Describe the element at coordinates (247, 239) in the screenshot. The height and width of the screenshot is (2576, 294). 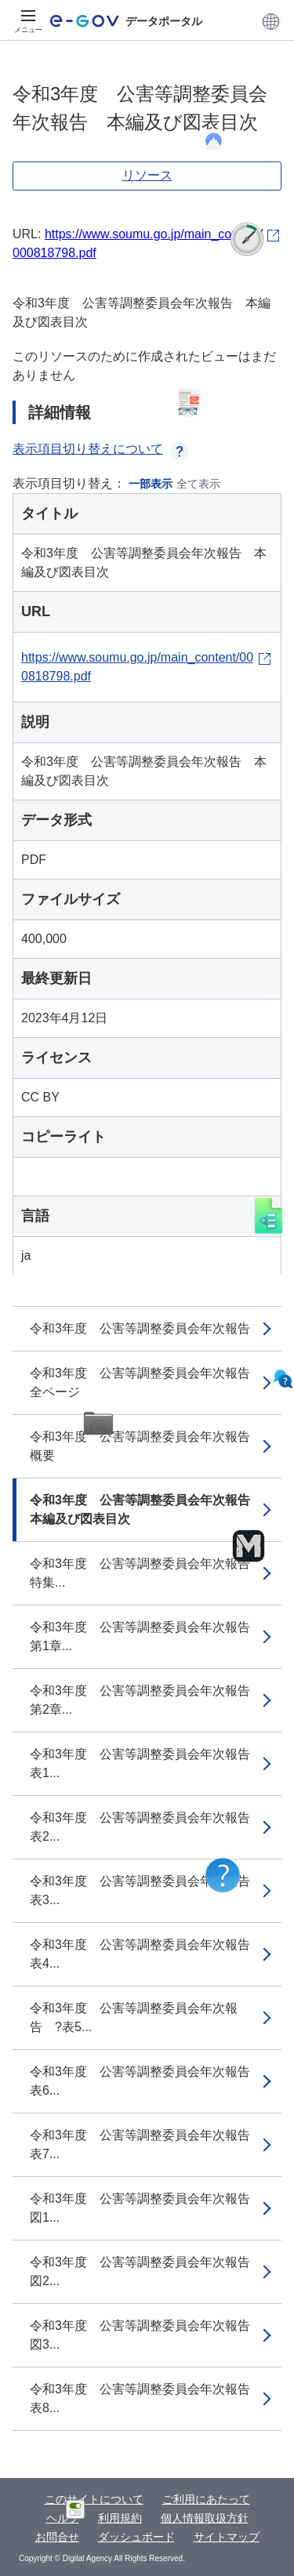
I see `open sysprof system profiler` at that location.